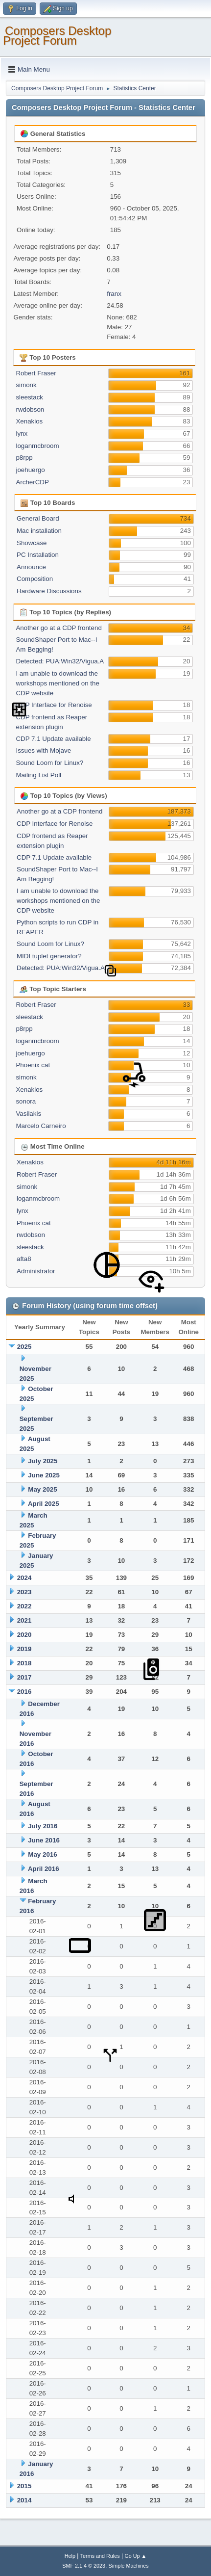 This screenshot has height=2576, width=211. Describe the element at coordinates (134, 1075) in the screenshot. I see `select electric scooter as transportation mode` at that location.